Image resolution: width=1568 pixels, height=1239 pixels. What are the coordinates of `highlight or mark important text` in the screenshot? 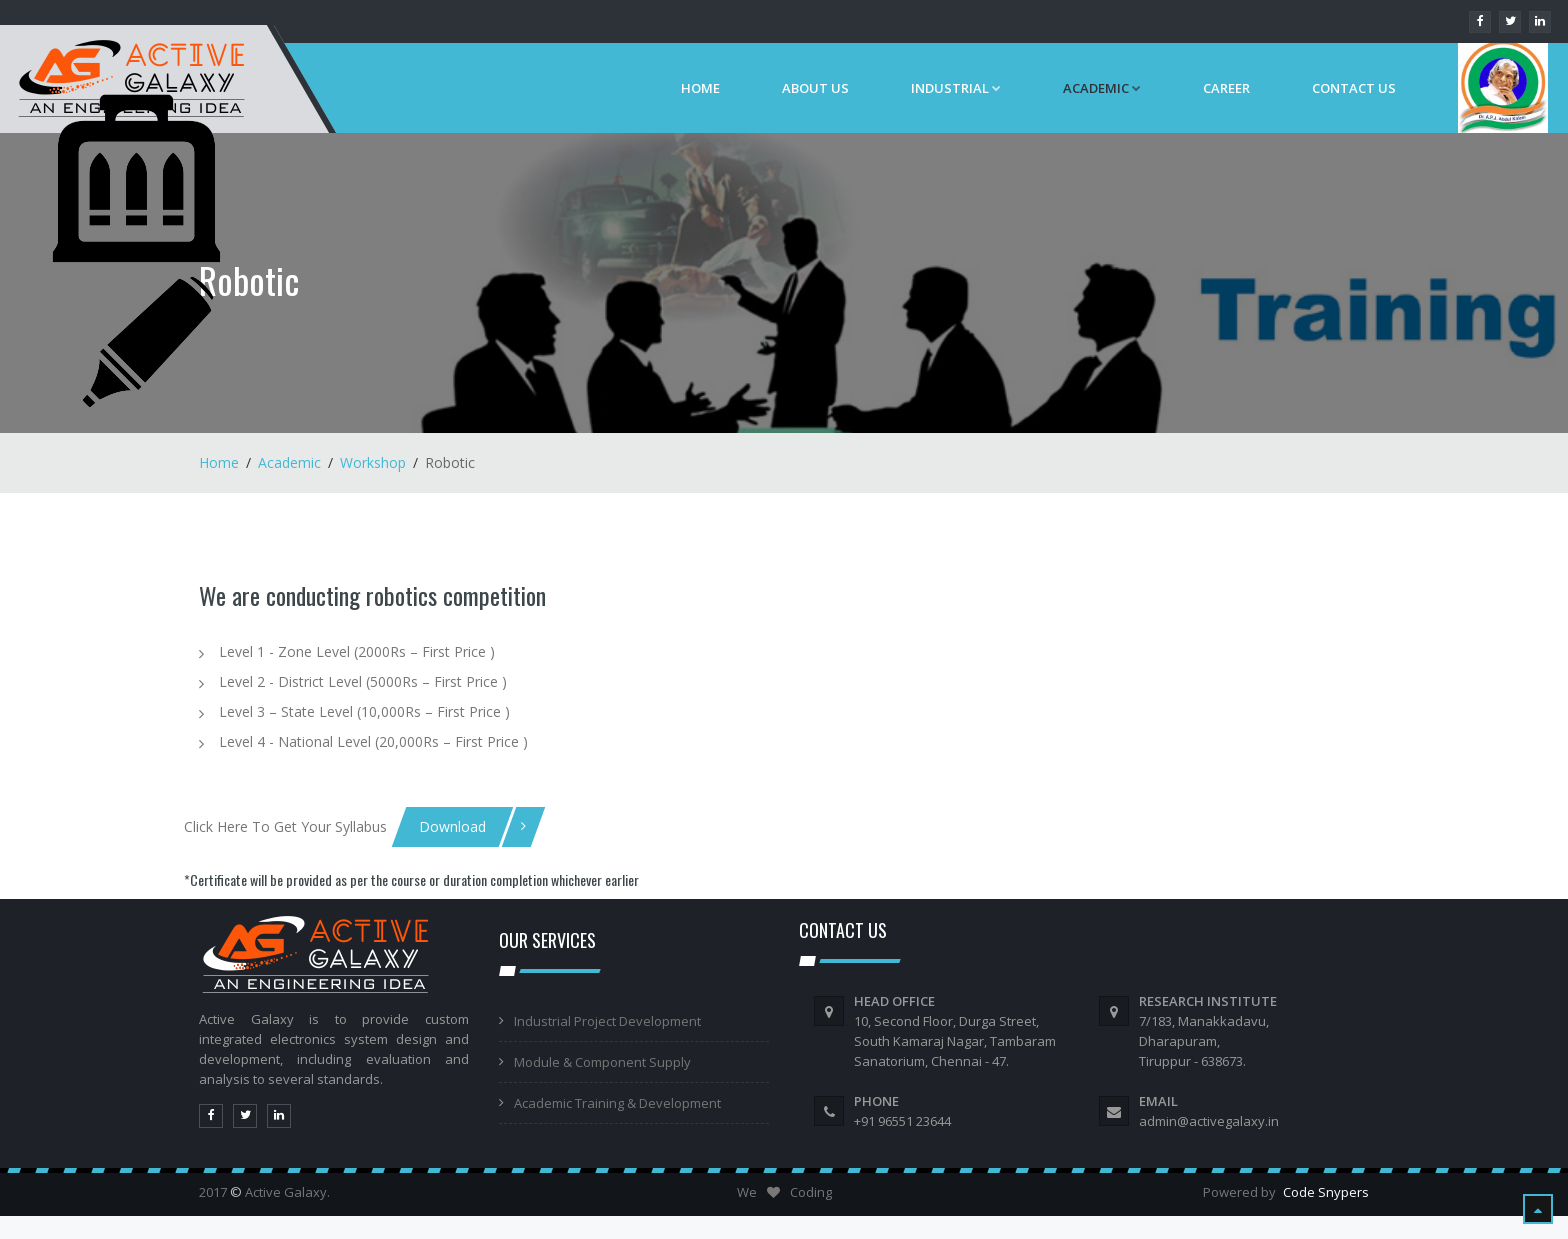 It's located at (148, 342).